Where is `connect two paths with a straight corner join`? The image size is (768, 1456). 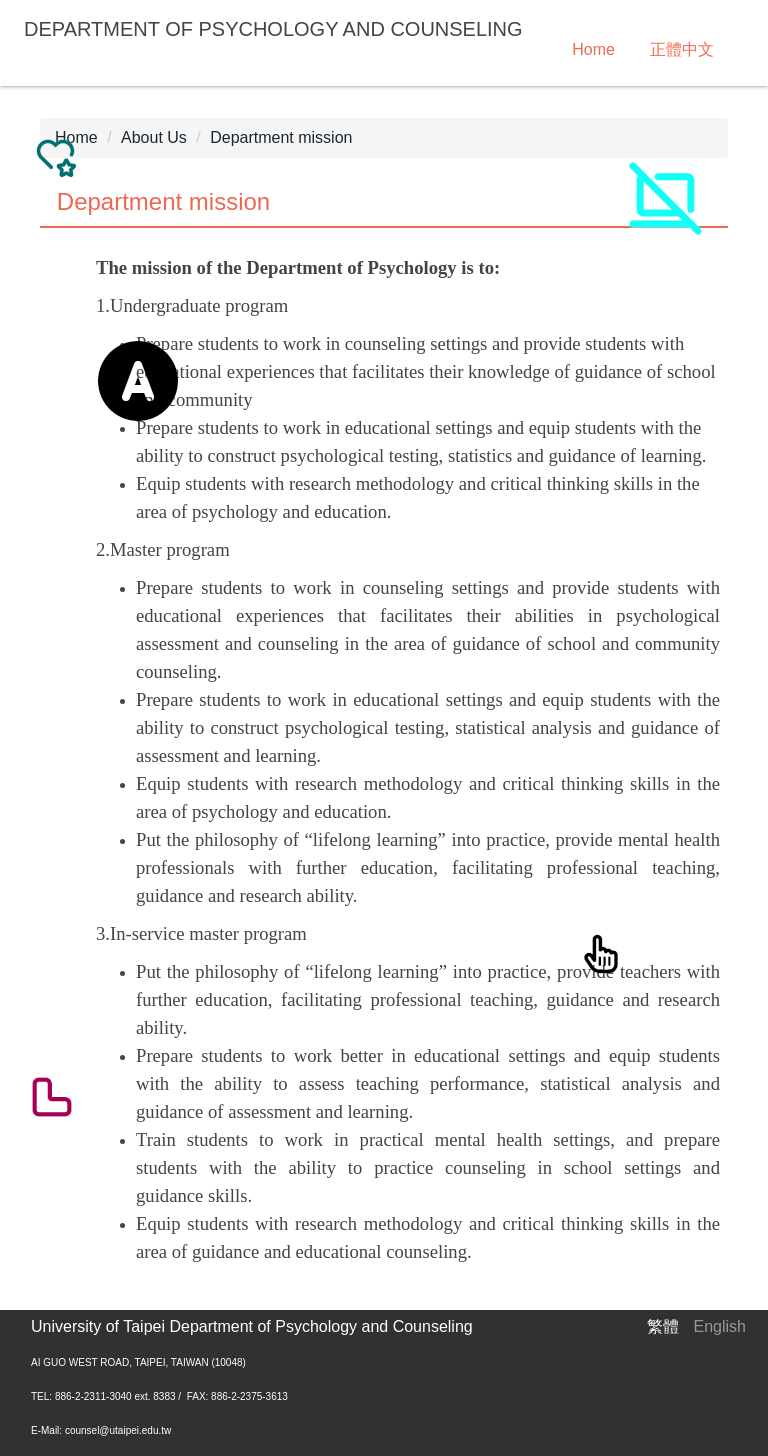 connect two paths with a straight corner join is located at coordinates (52, 1097).